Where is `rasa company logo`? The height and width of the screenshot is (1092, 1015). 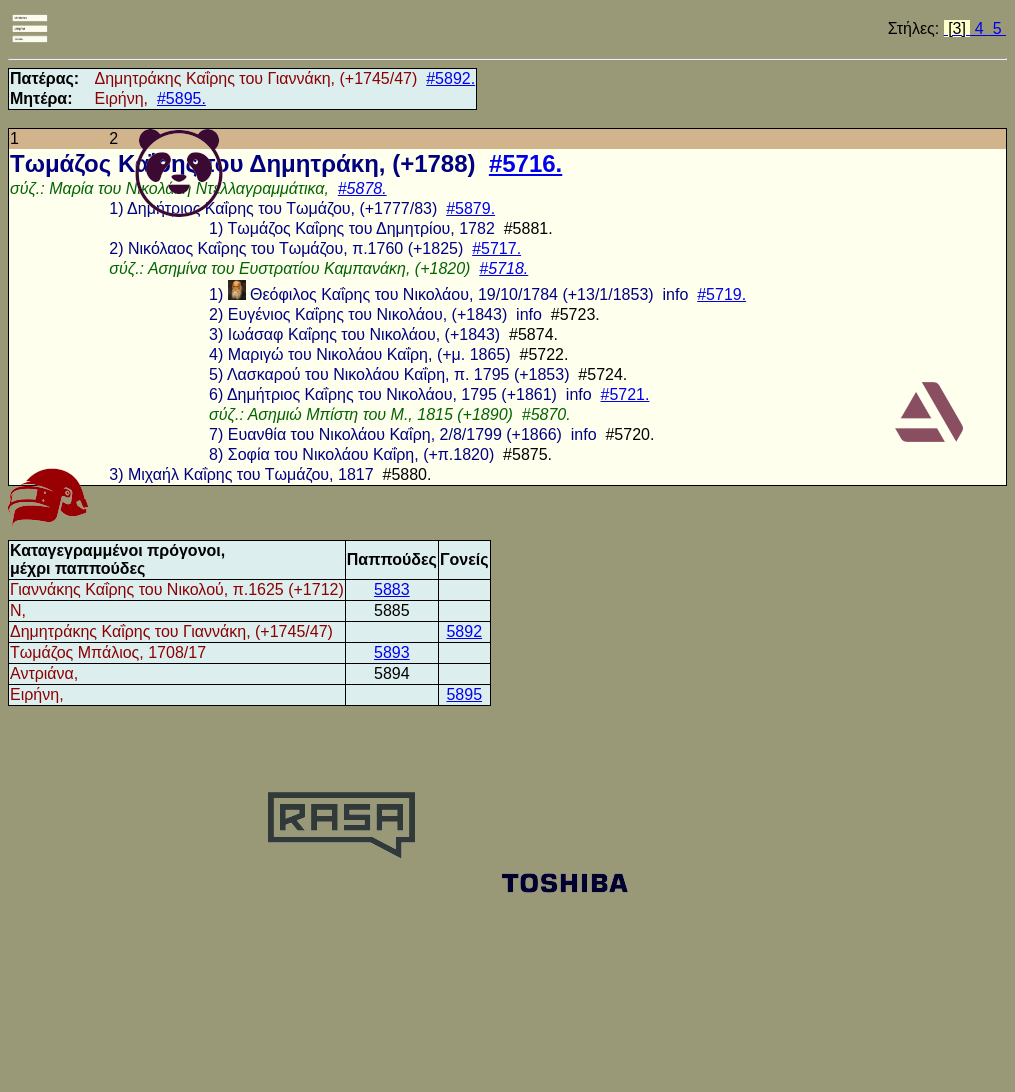
rasa company logo is located at coordinates (341, 825).